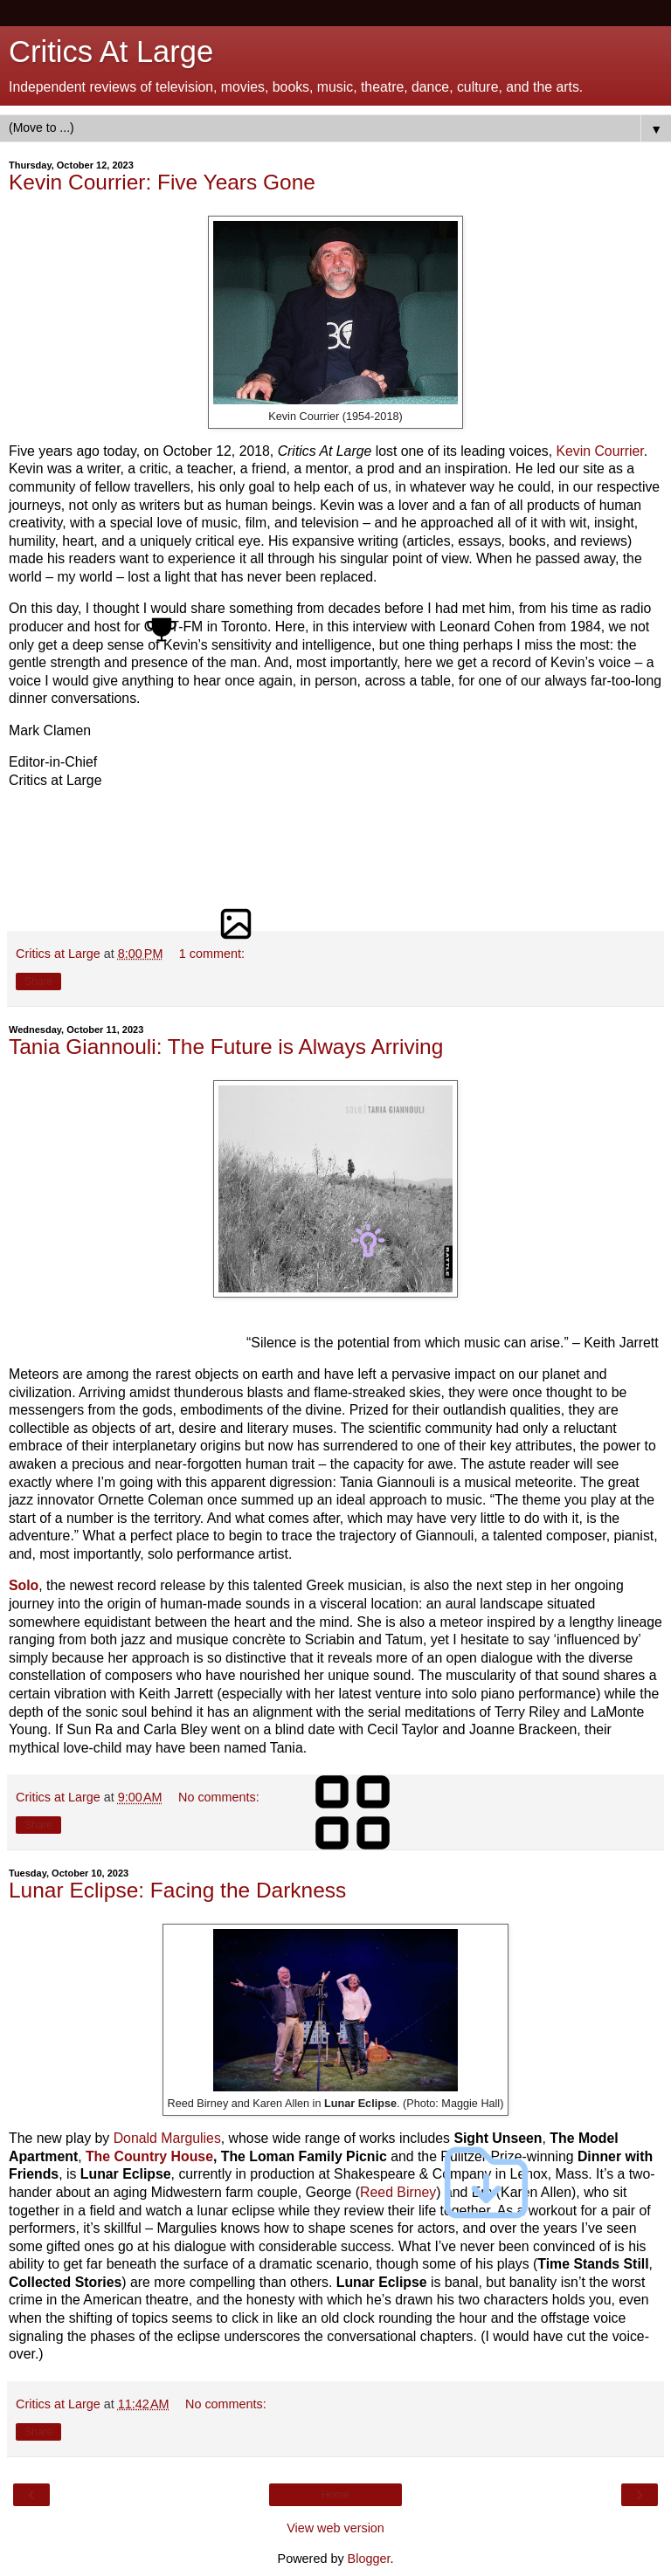  Describe the element at coordinates (368, 1240) in the screenshot. I see `access tips or suggestions` at that location.